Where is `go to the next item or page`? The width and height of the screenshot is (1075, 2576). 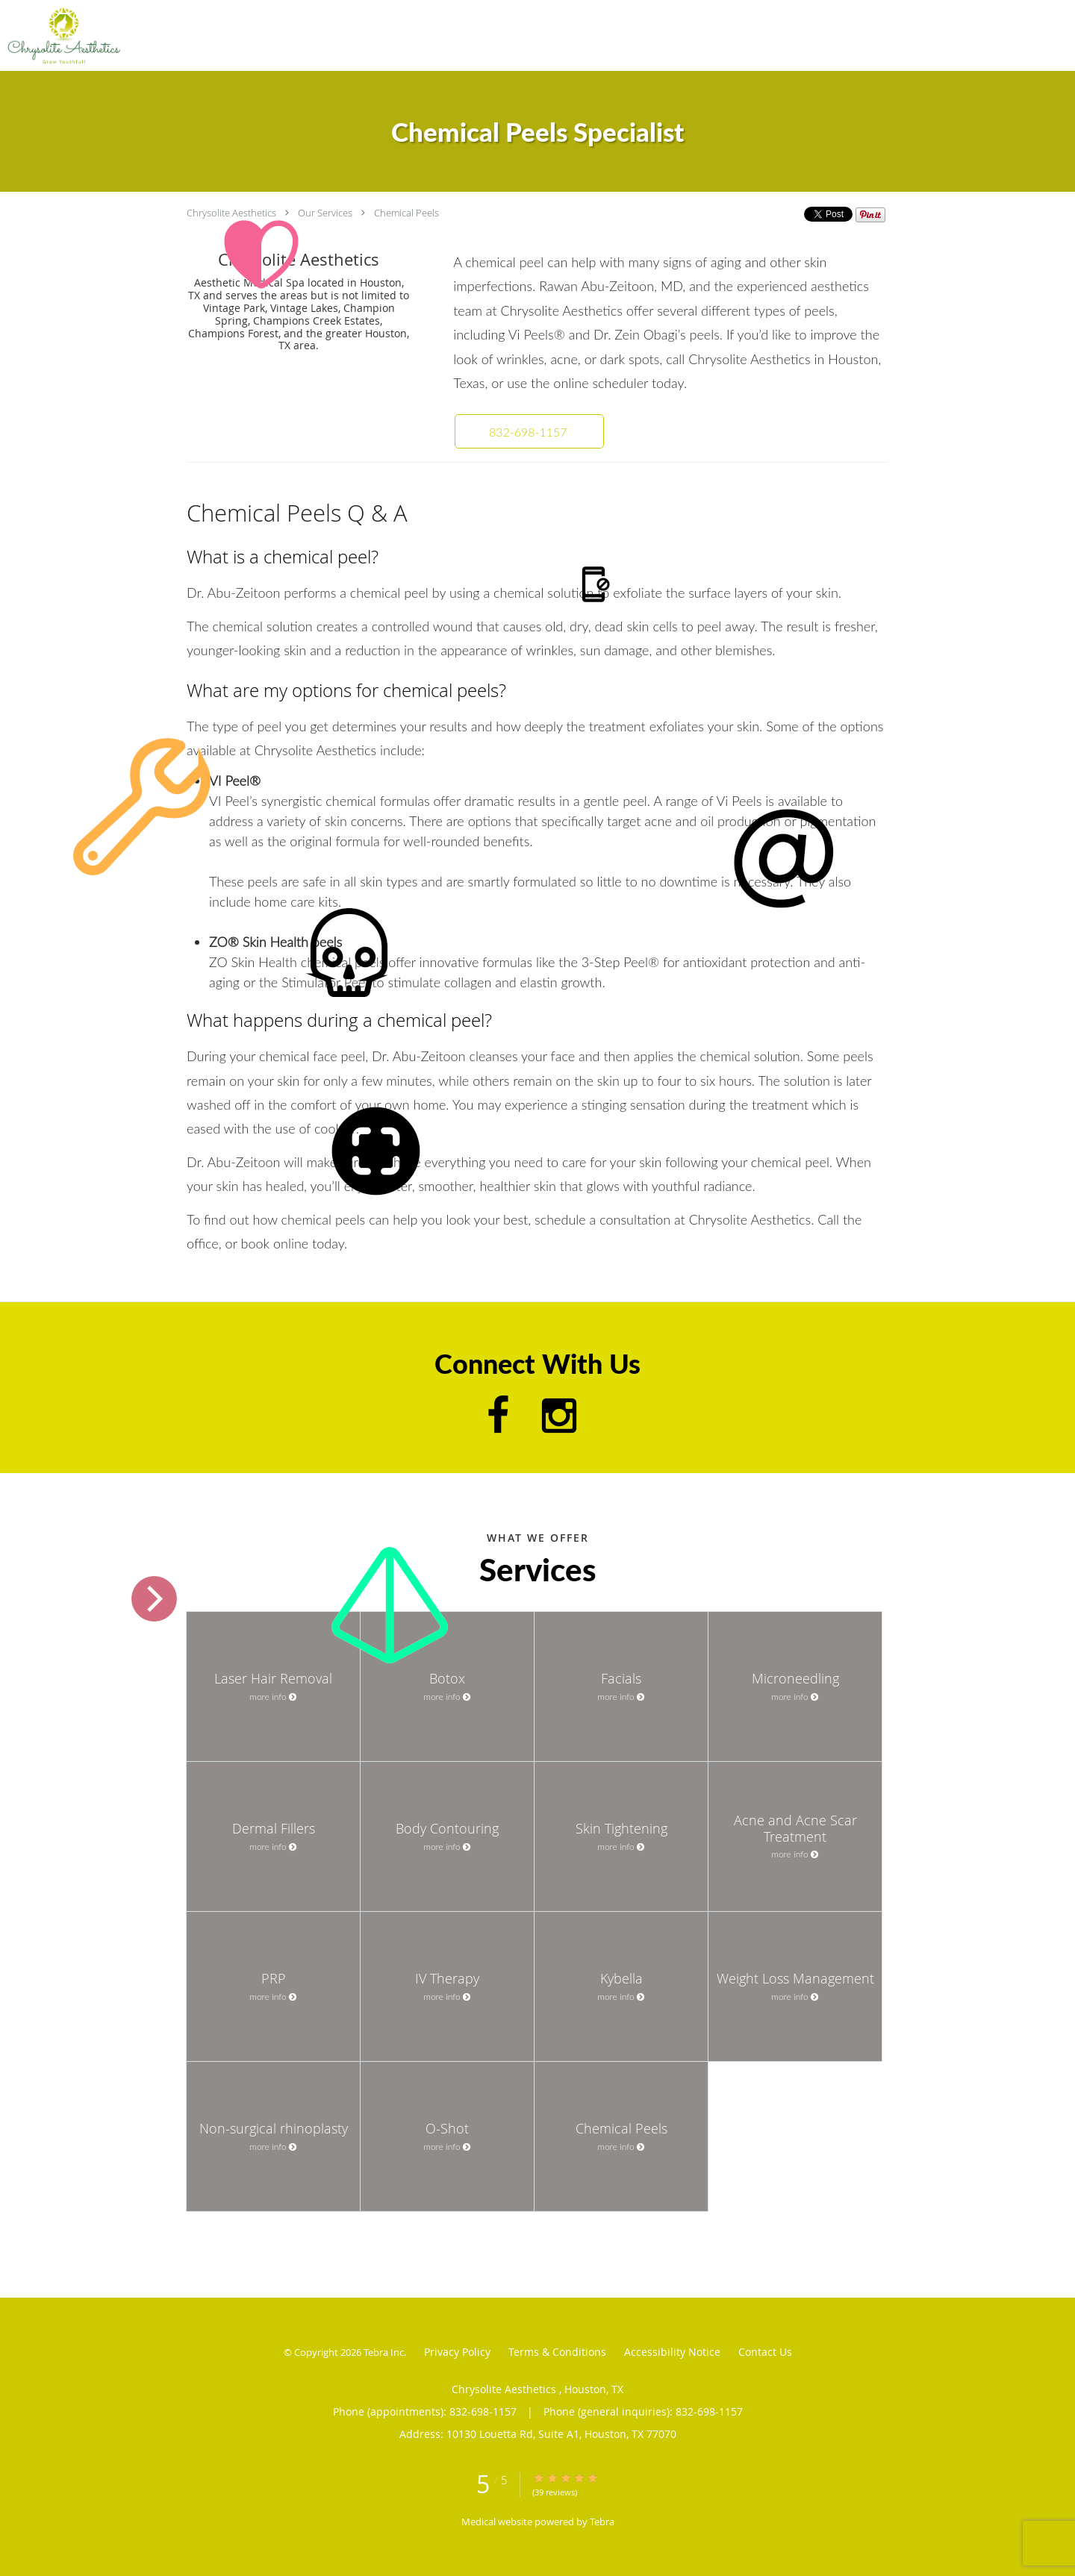 go to the next item or page is located at coordinates (154, 1598).